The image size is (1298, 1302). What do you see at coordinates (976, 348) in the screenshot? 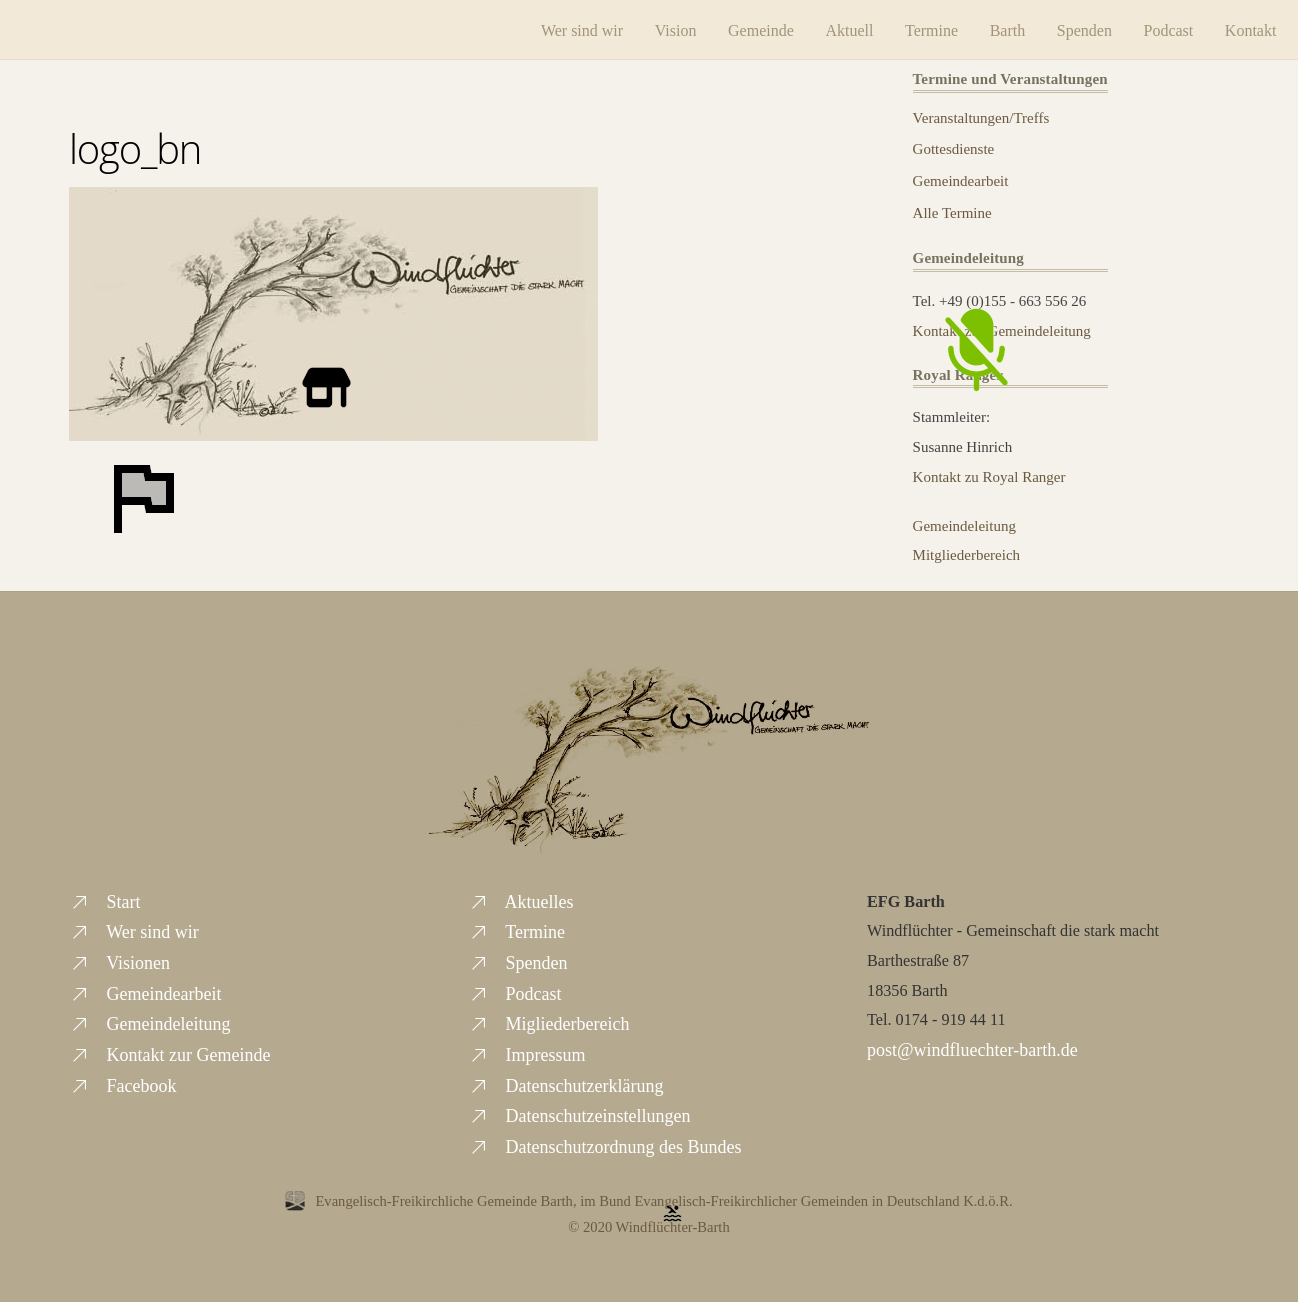
I see `mute your microphone` at bounding box center [976, 348].